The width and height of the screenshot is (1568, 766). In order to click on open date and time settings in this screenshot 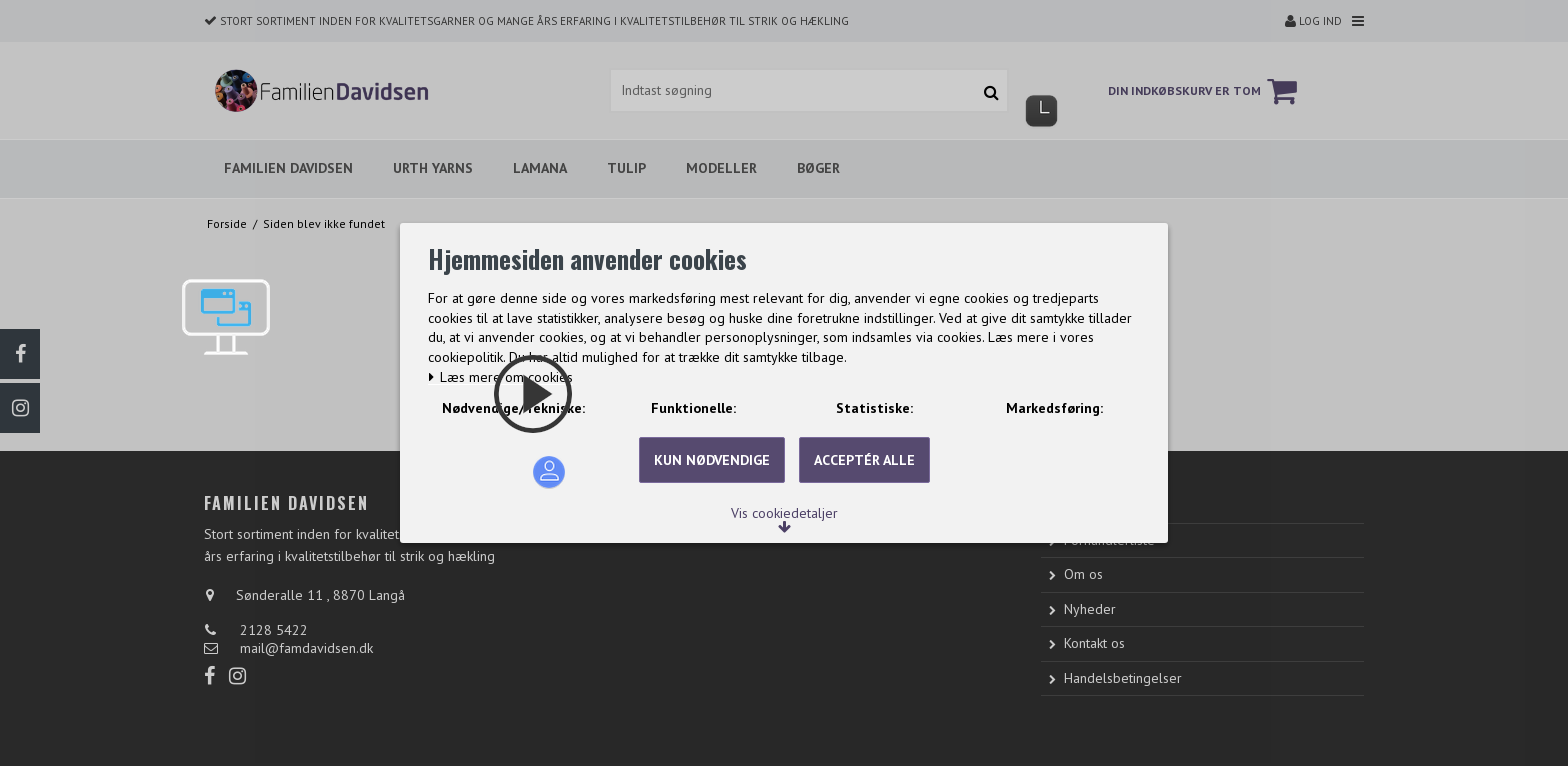, I will do `click(1041, 111)`.